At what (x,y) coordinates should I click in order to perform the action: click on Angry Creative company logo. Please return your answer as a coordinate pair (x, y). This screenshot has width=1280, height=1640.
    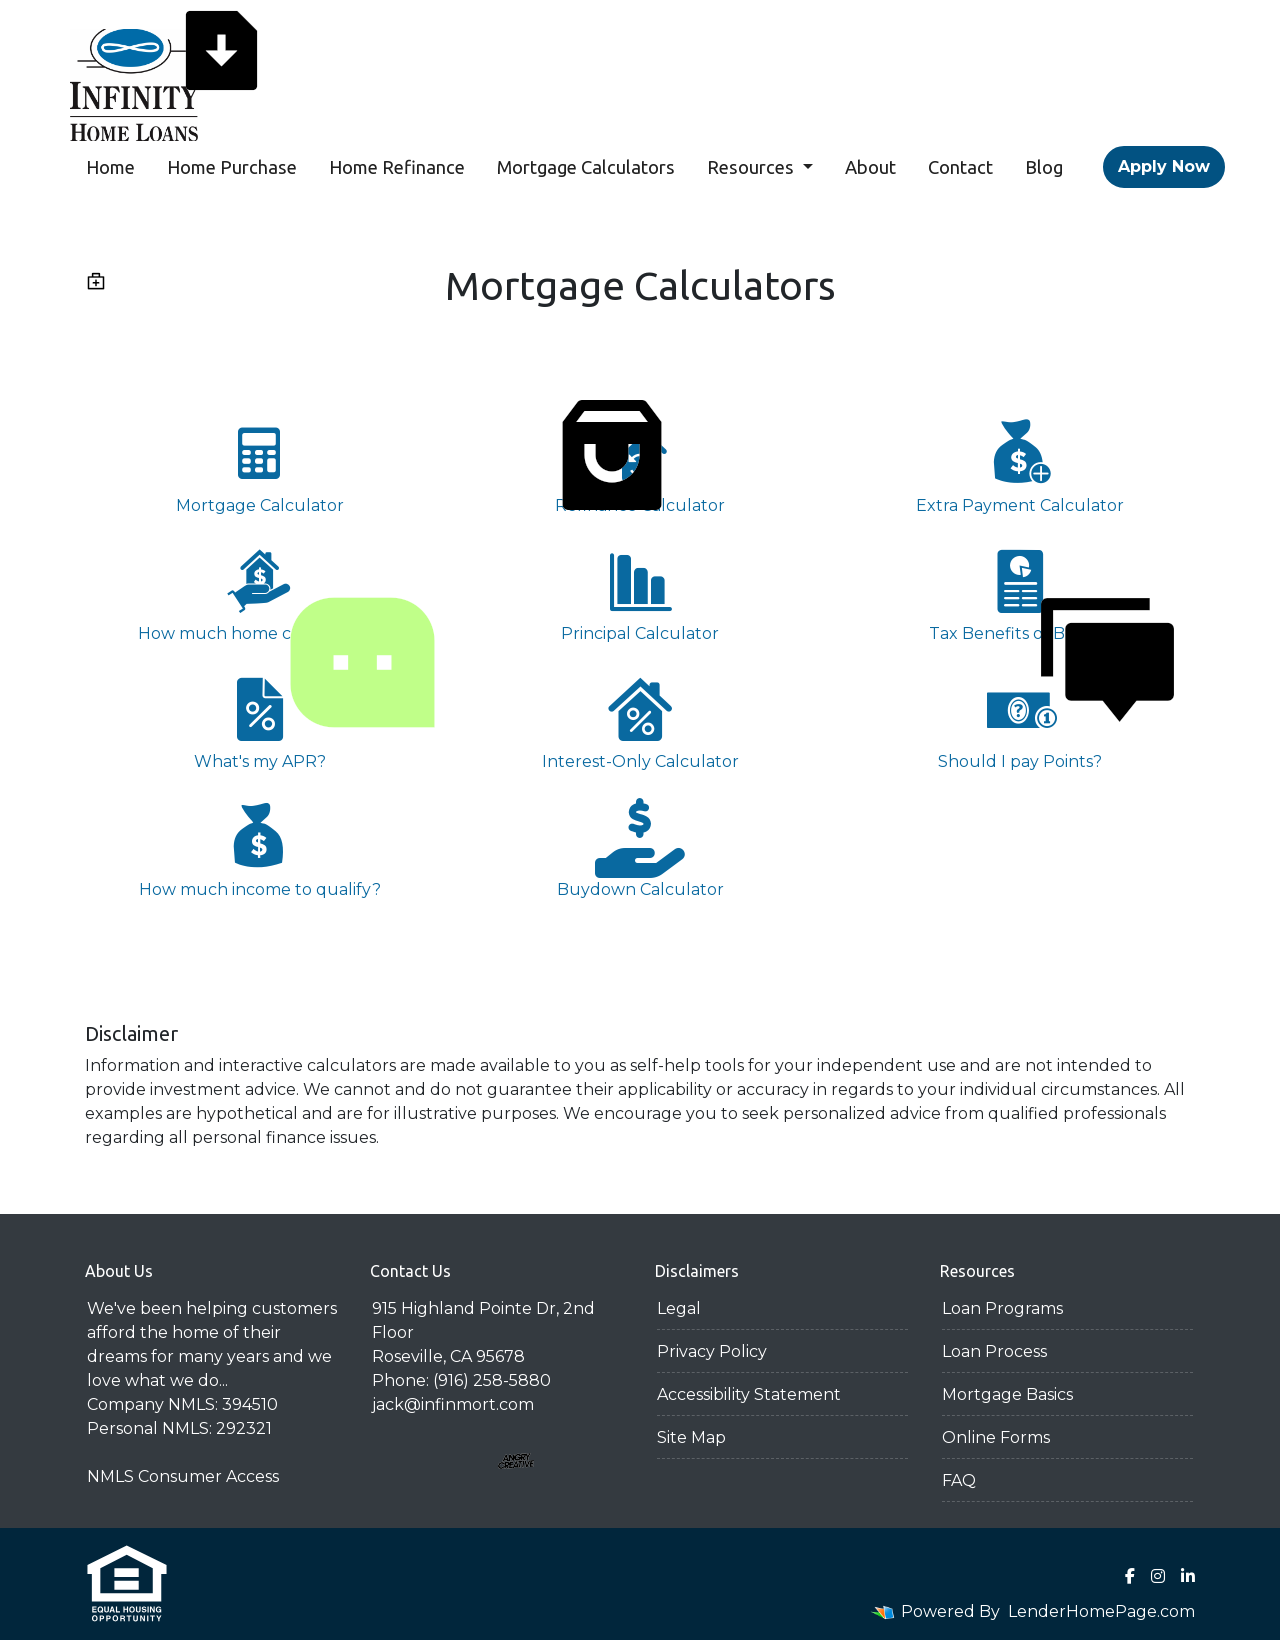
    Looking at the image, I should click on (516, 1461).